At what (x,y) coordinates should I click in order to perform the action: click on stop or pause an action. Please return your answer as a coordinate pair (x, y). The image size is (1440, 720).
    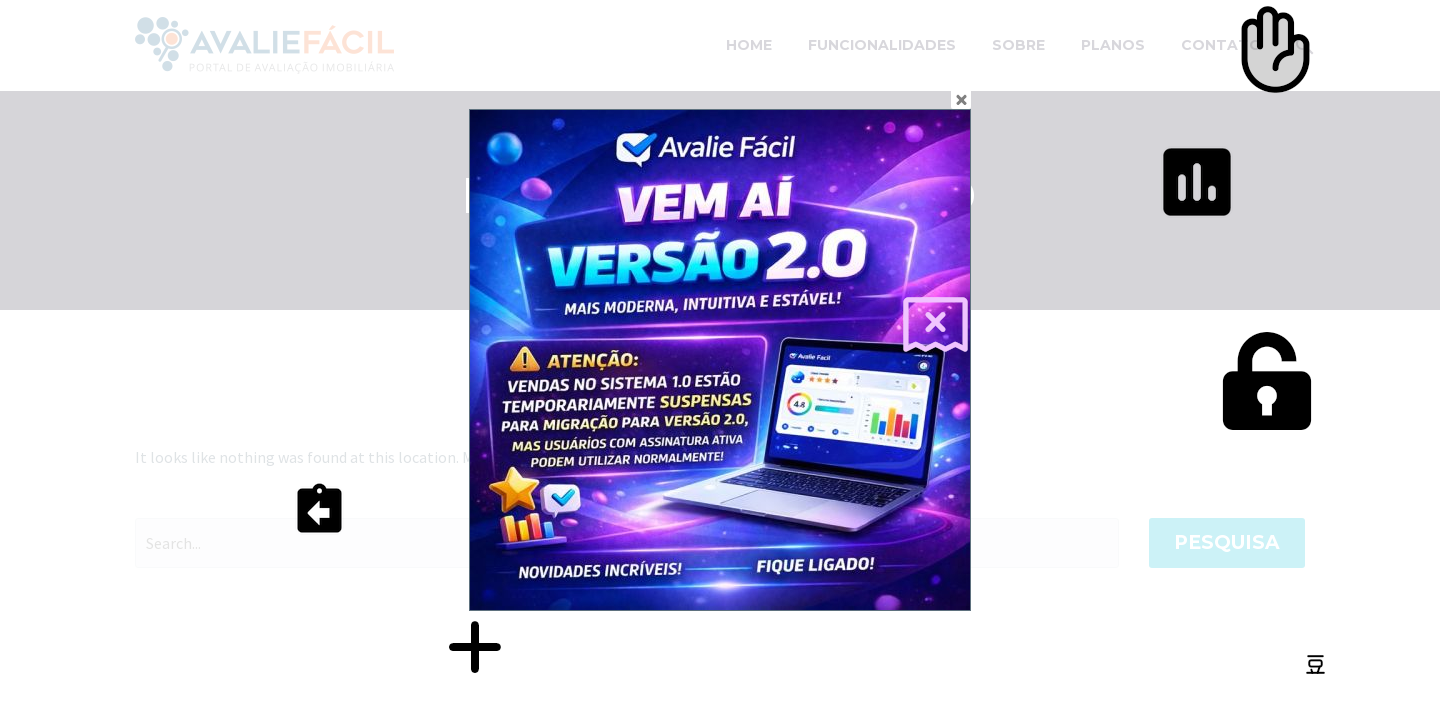
    Looking at the image, I should click on (1275, 49).